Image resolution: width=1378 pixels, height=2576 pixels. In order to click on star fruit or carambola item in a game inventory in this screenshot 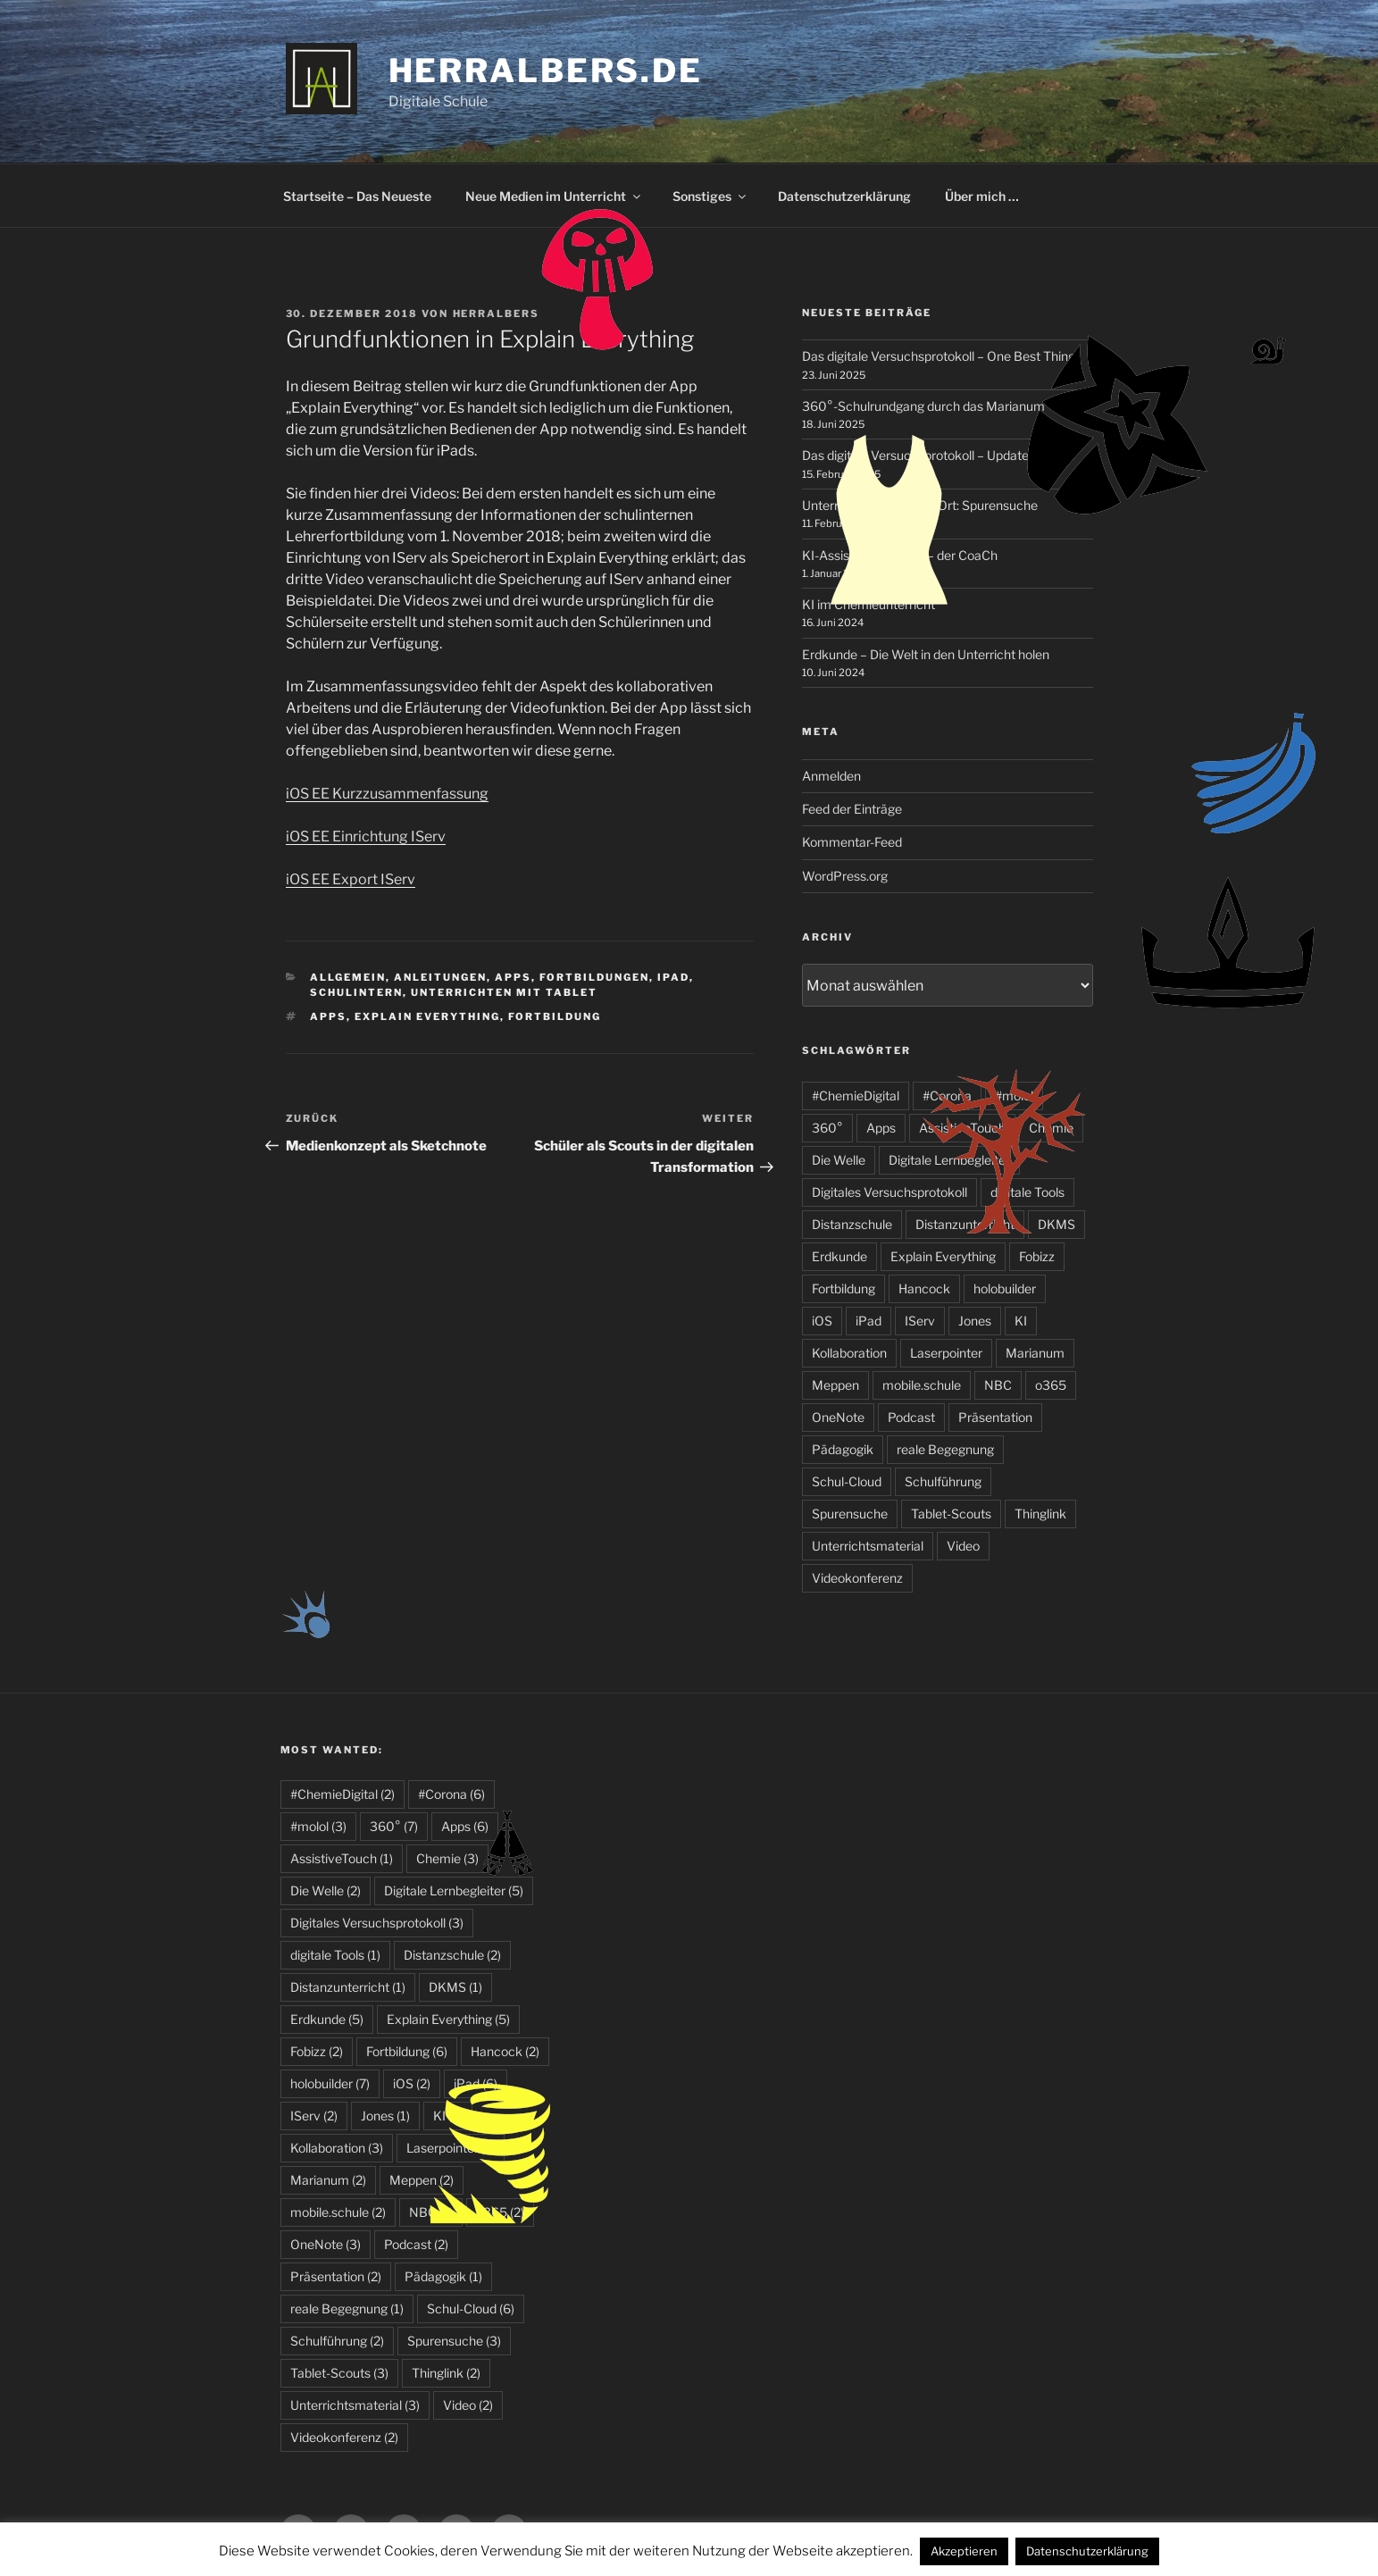, I will do `click(1115, 426)`.